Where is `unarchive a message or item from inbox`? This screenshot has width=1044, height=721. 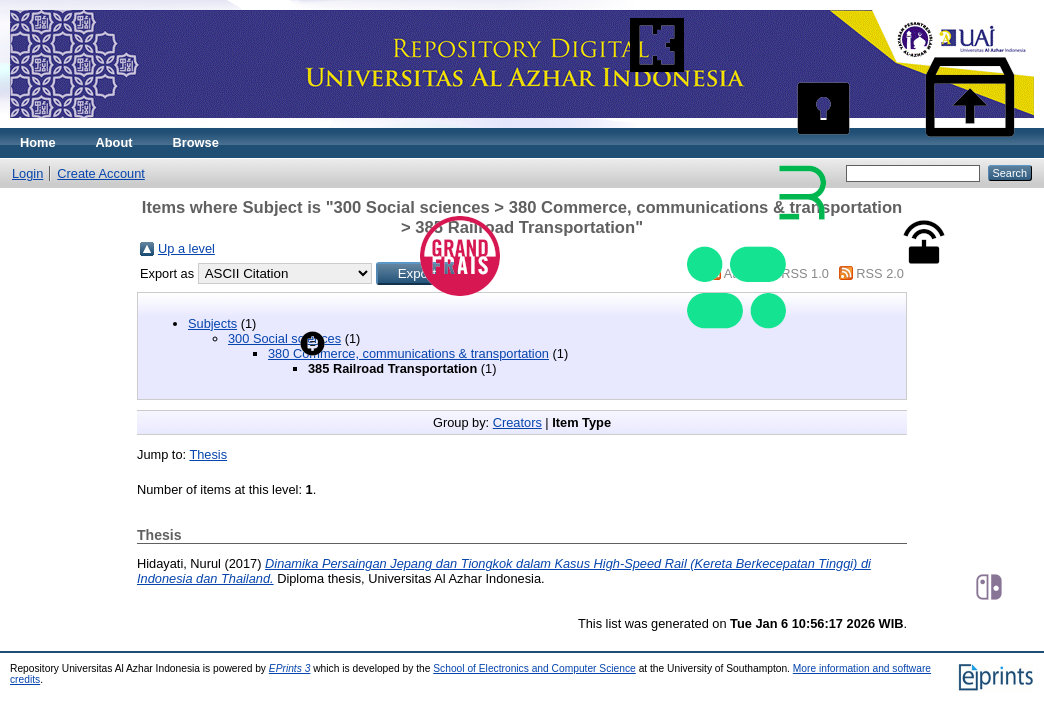
unarchive a message or item from inbox is located at coordinates (970, 97).